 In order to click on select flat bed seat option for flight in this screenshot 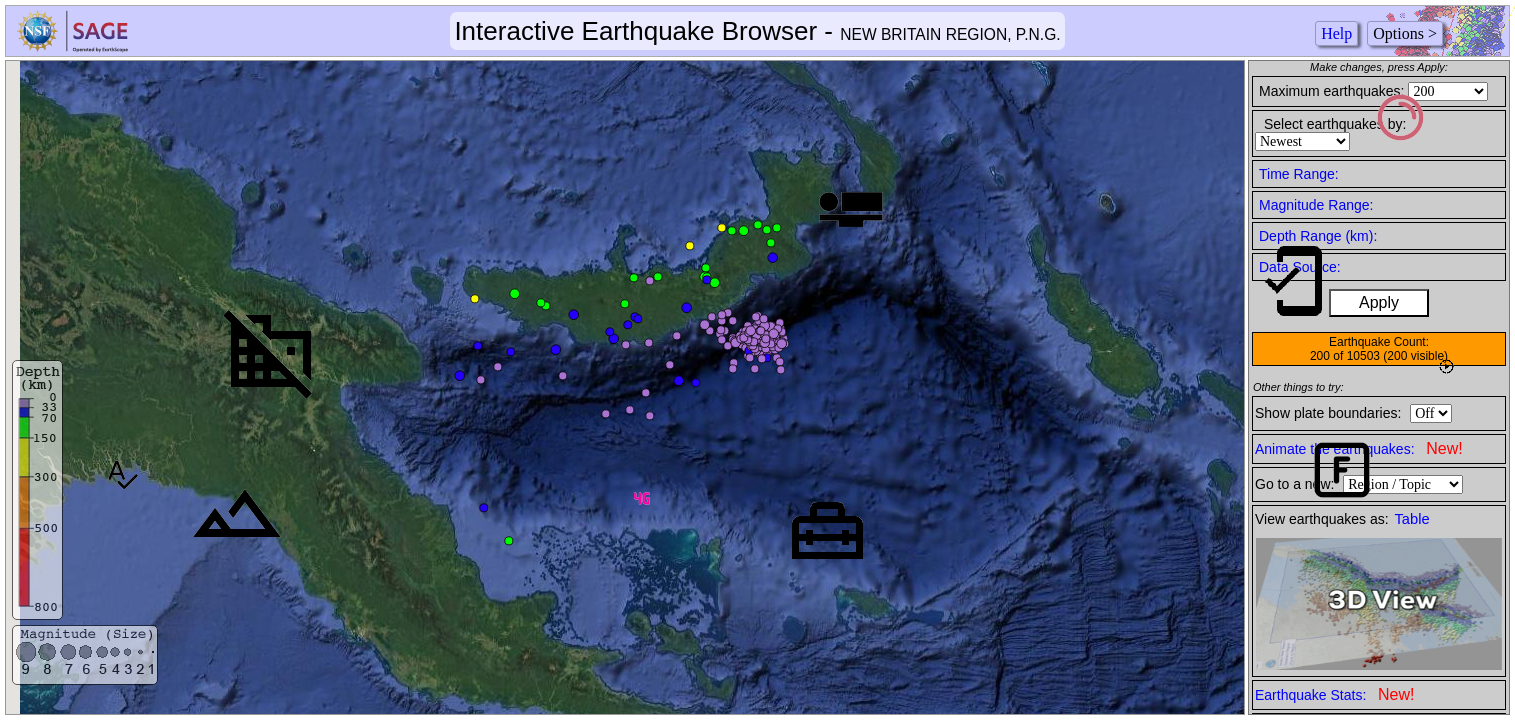, I will do `click(851, 208)`.